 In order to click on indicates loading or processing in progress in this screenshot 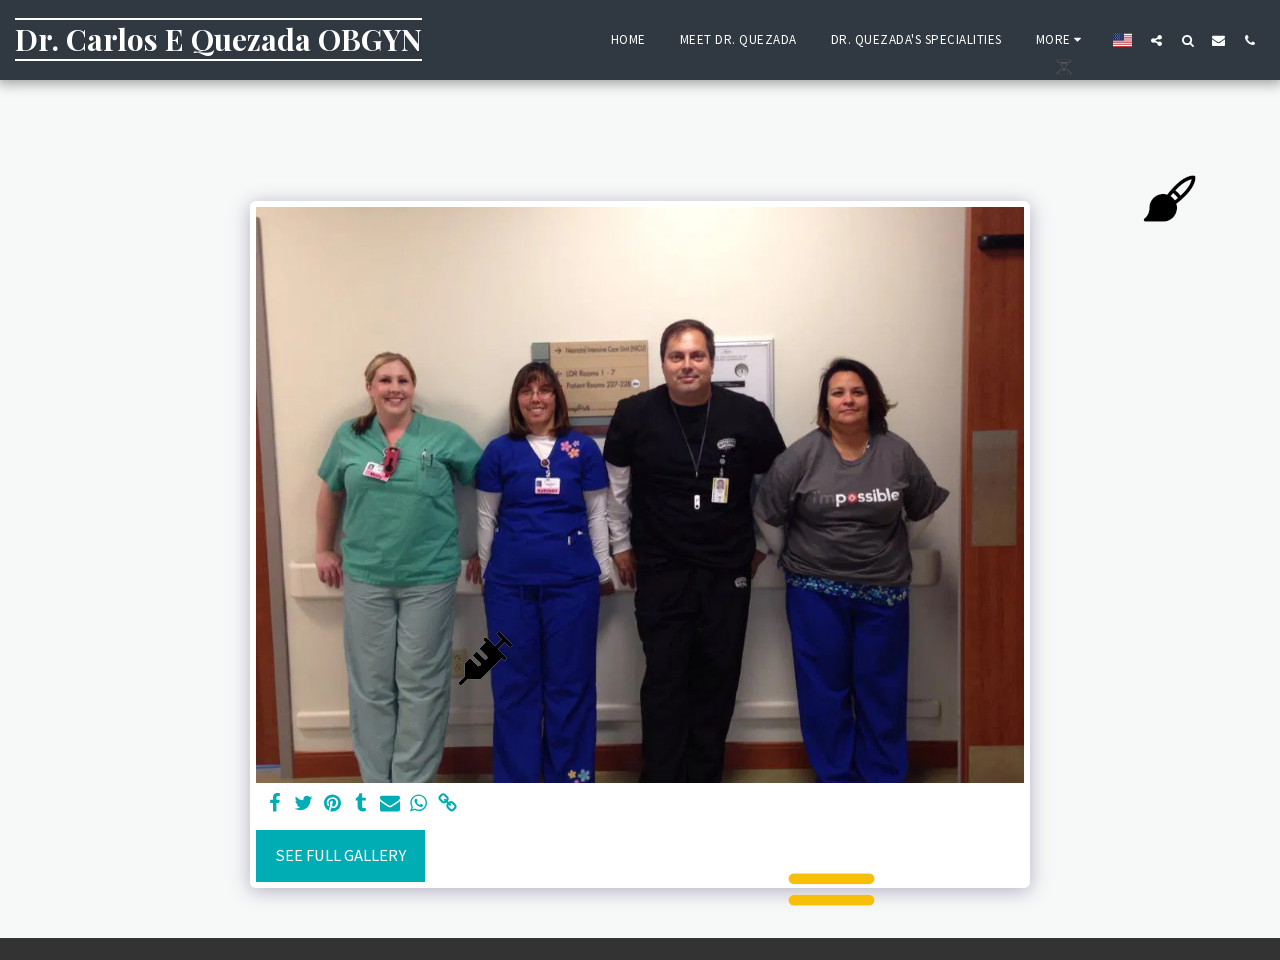, I will do `click(1064, 67)`.